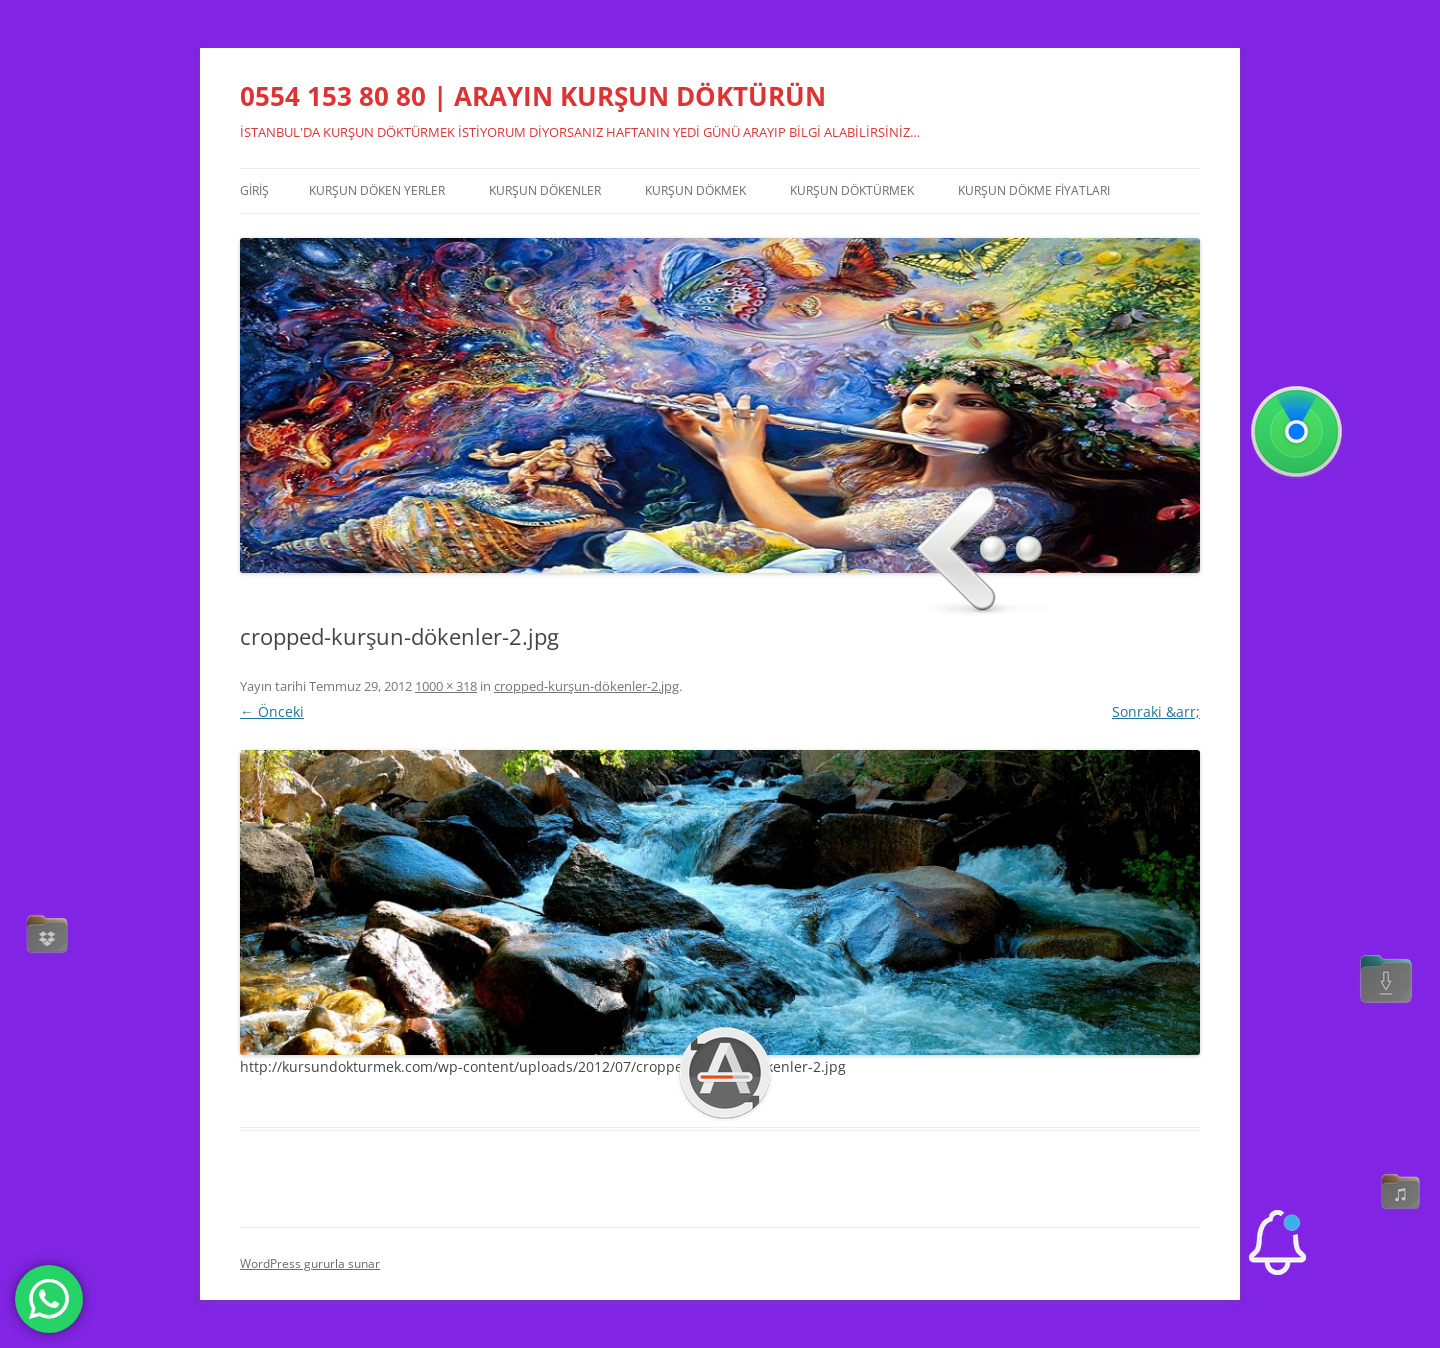 Image resolution: width=1440 pixels, height=1348 pixels. I want to click on indicates new notifications available, so click(1277, 1242).